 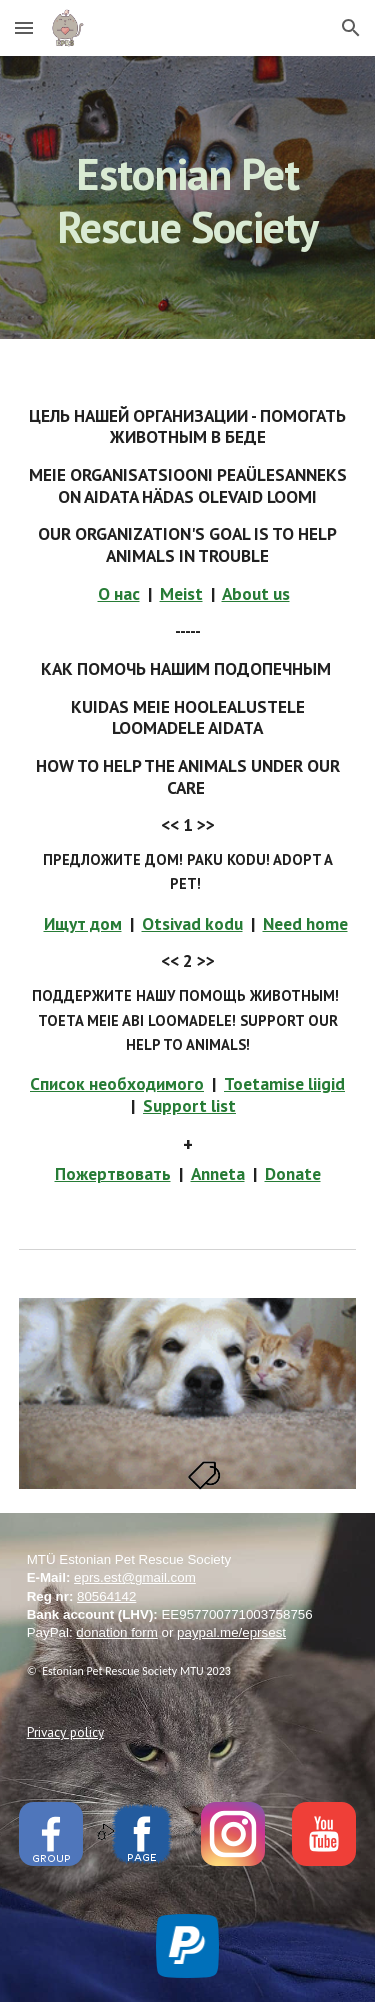 I want to click on start debugging session, so click(x=106, y=1830).